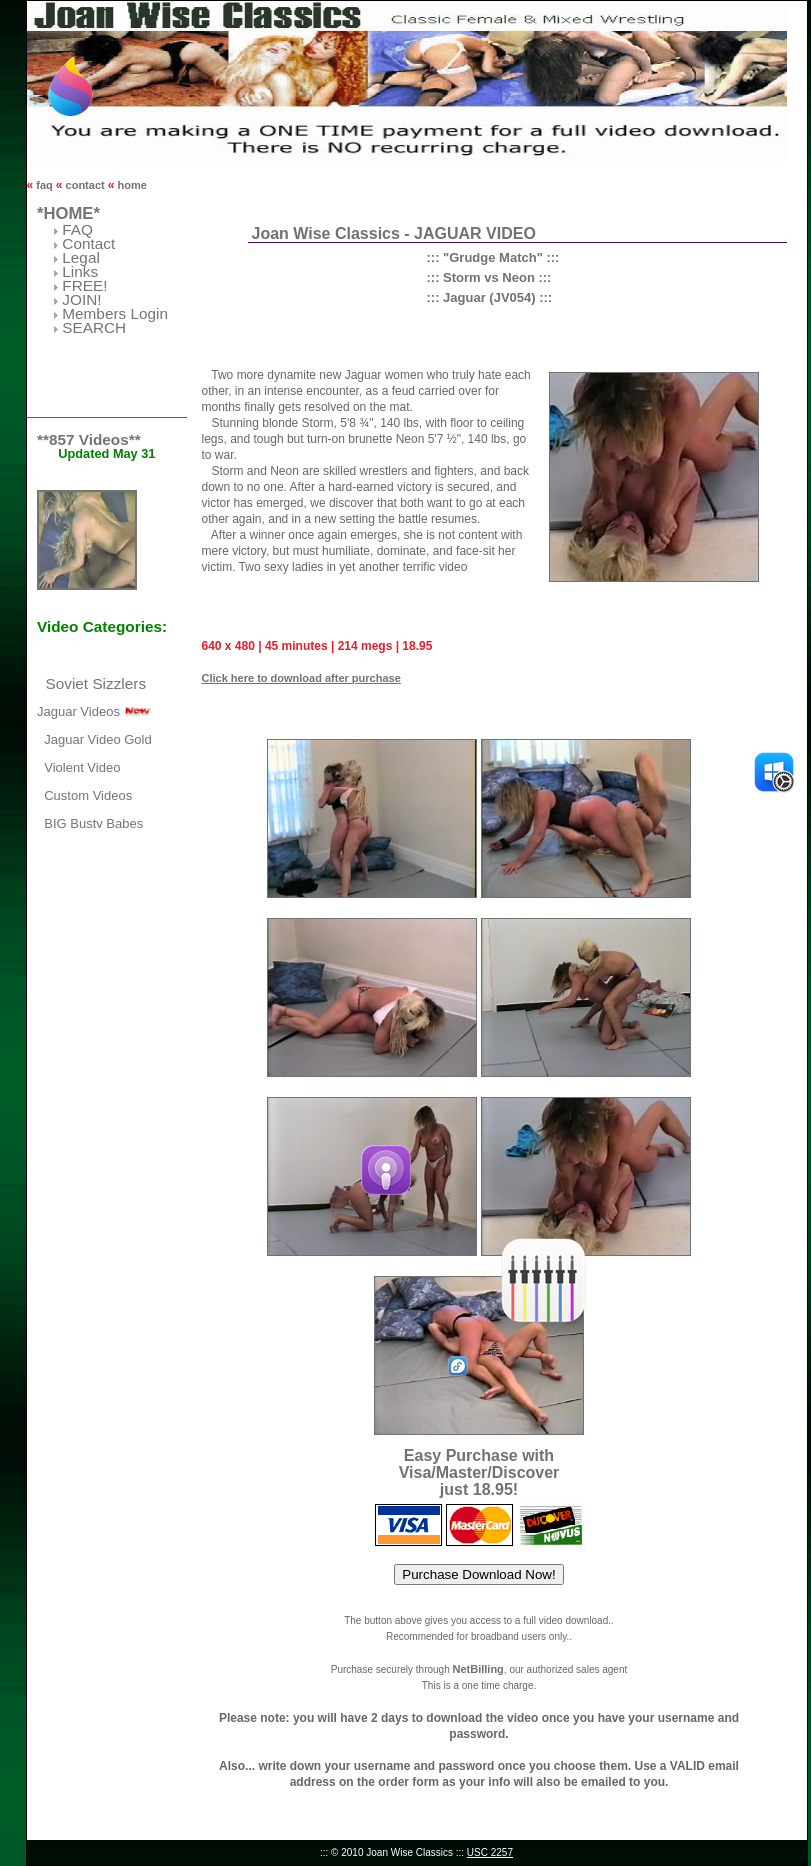 This screenshot has width=811, height=1866. I want to click on open wine configuration settings, so click(774, 772).